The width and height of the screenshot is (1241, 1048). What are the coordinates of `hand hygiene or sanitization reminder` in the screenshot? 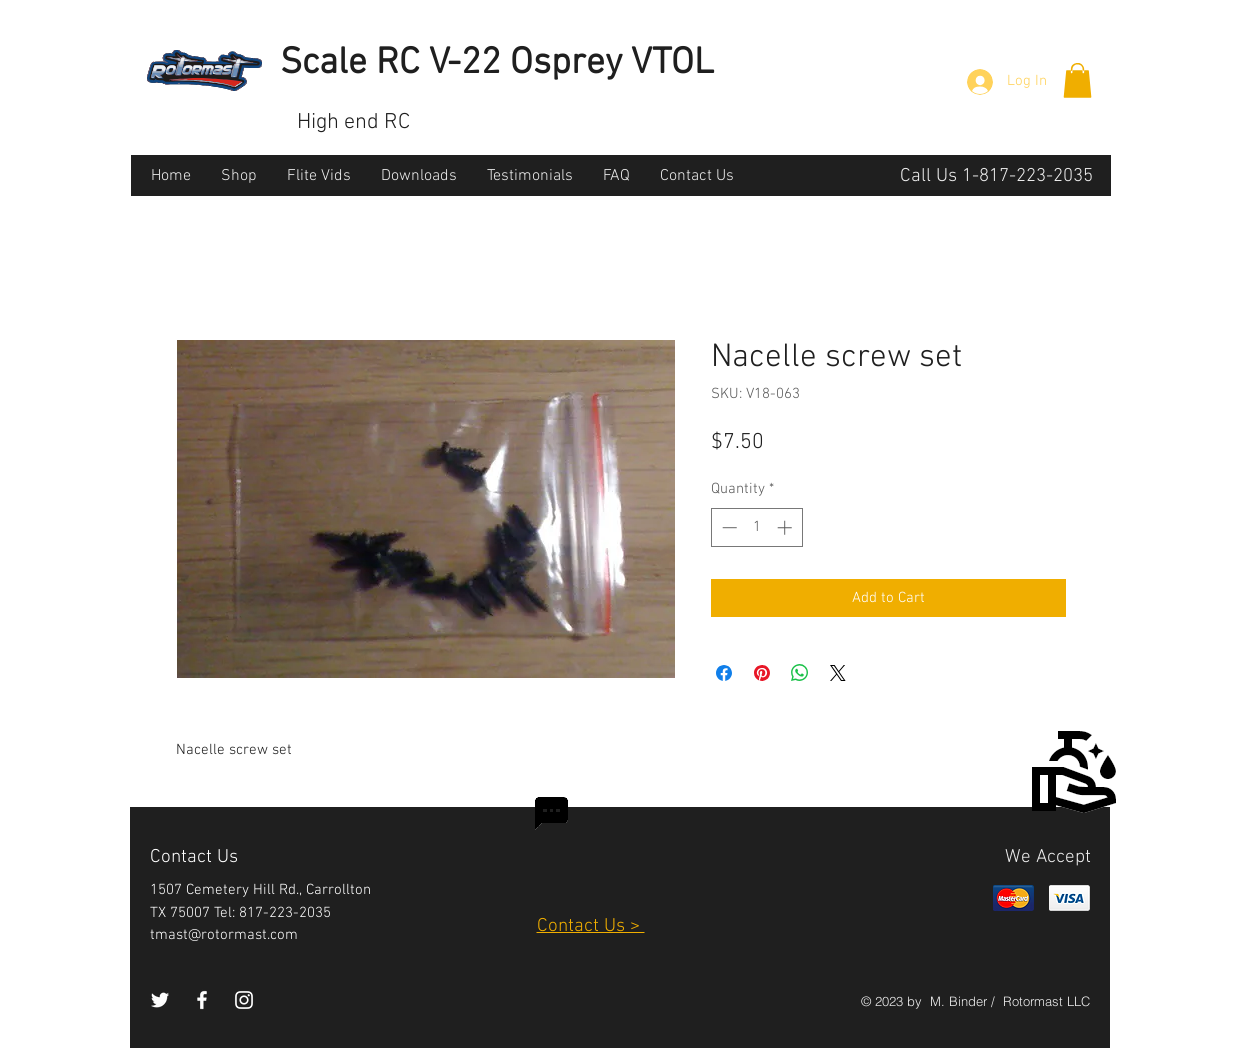 It's located at (1076, 771).